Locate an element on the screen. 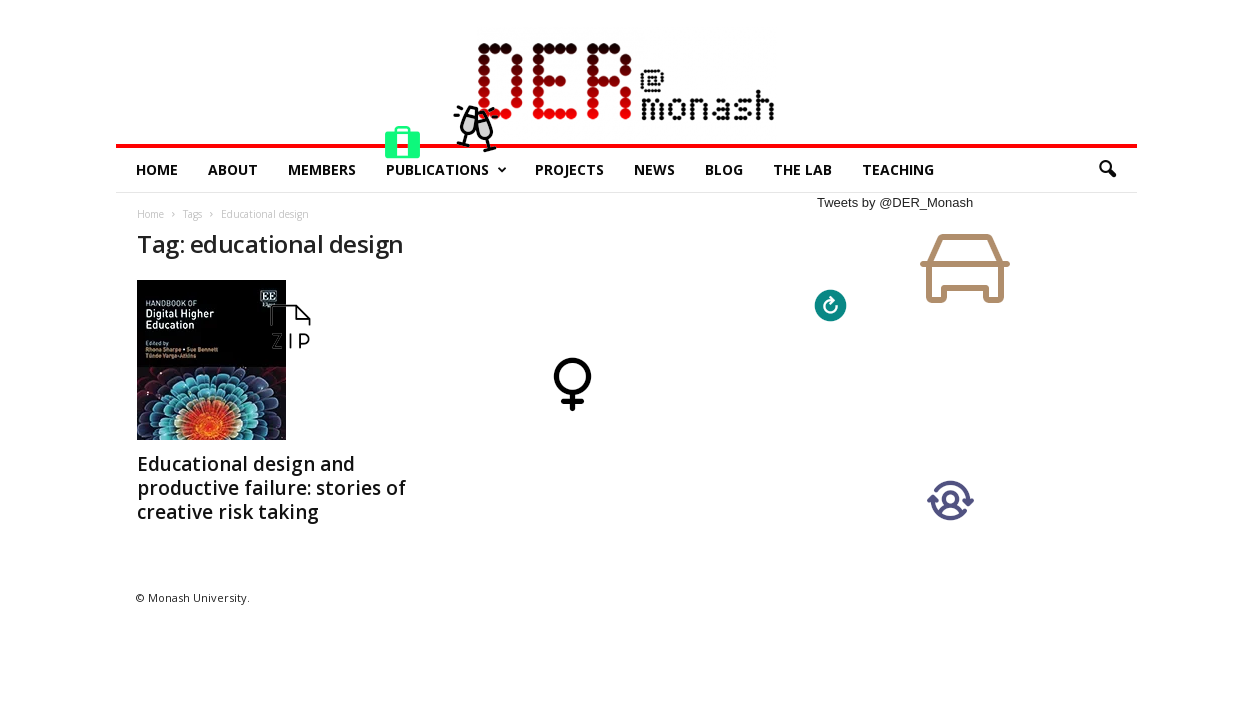 The height and width of the screenshot is (721, 1253). indicates female gender option is located at coordinates (572, 383).